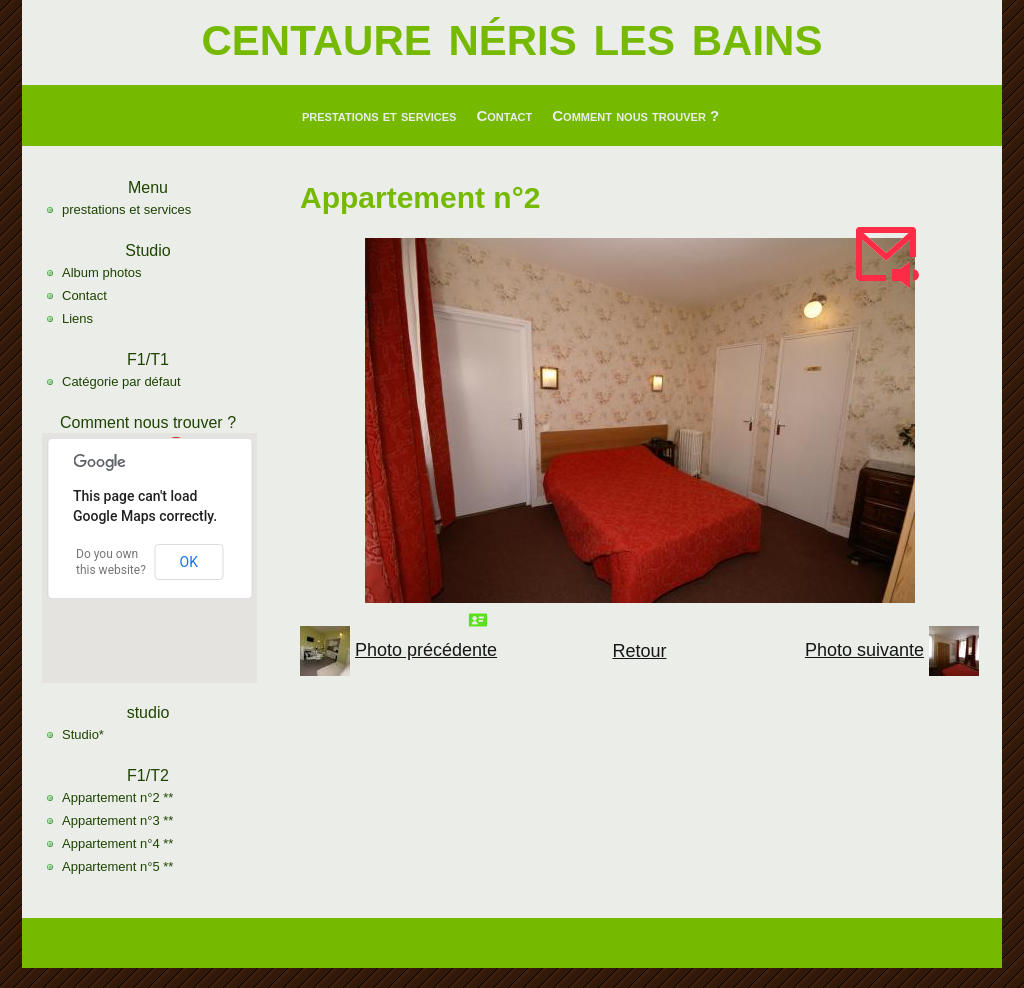 The image size is (1024, 988). What do you see at coordinates (478, 620) in the screenshot?
I see `view your profile or identification details` at bounding box center [478, 620].